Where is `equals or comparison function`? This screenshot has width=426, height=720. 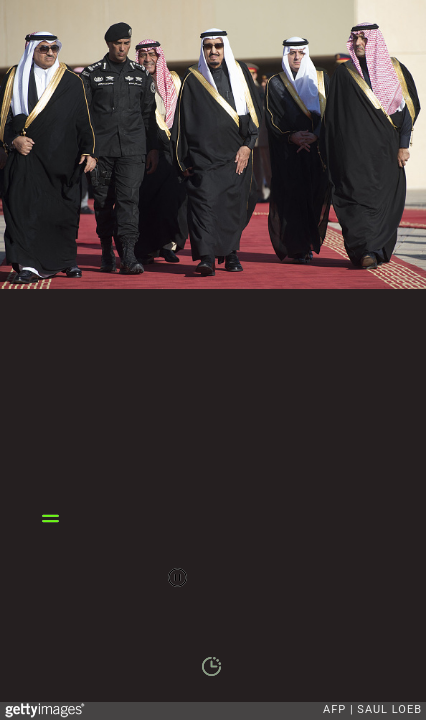
equals or comparison function is located at coordinates (50, 518).